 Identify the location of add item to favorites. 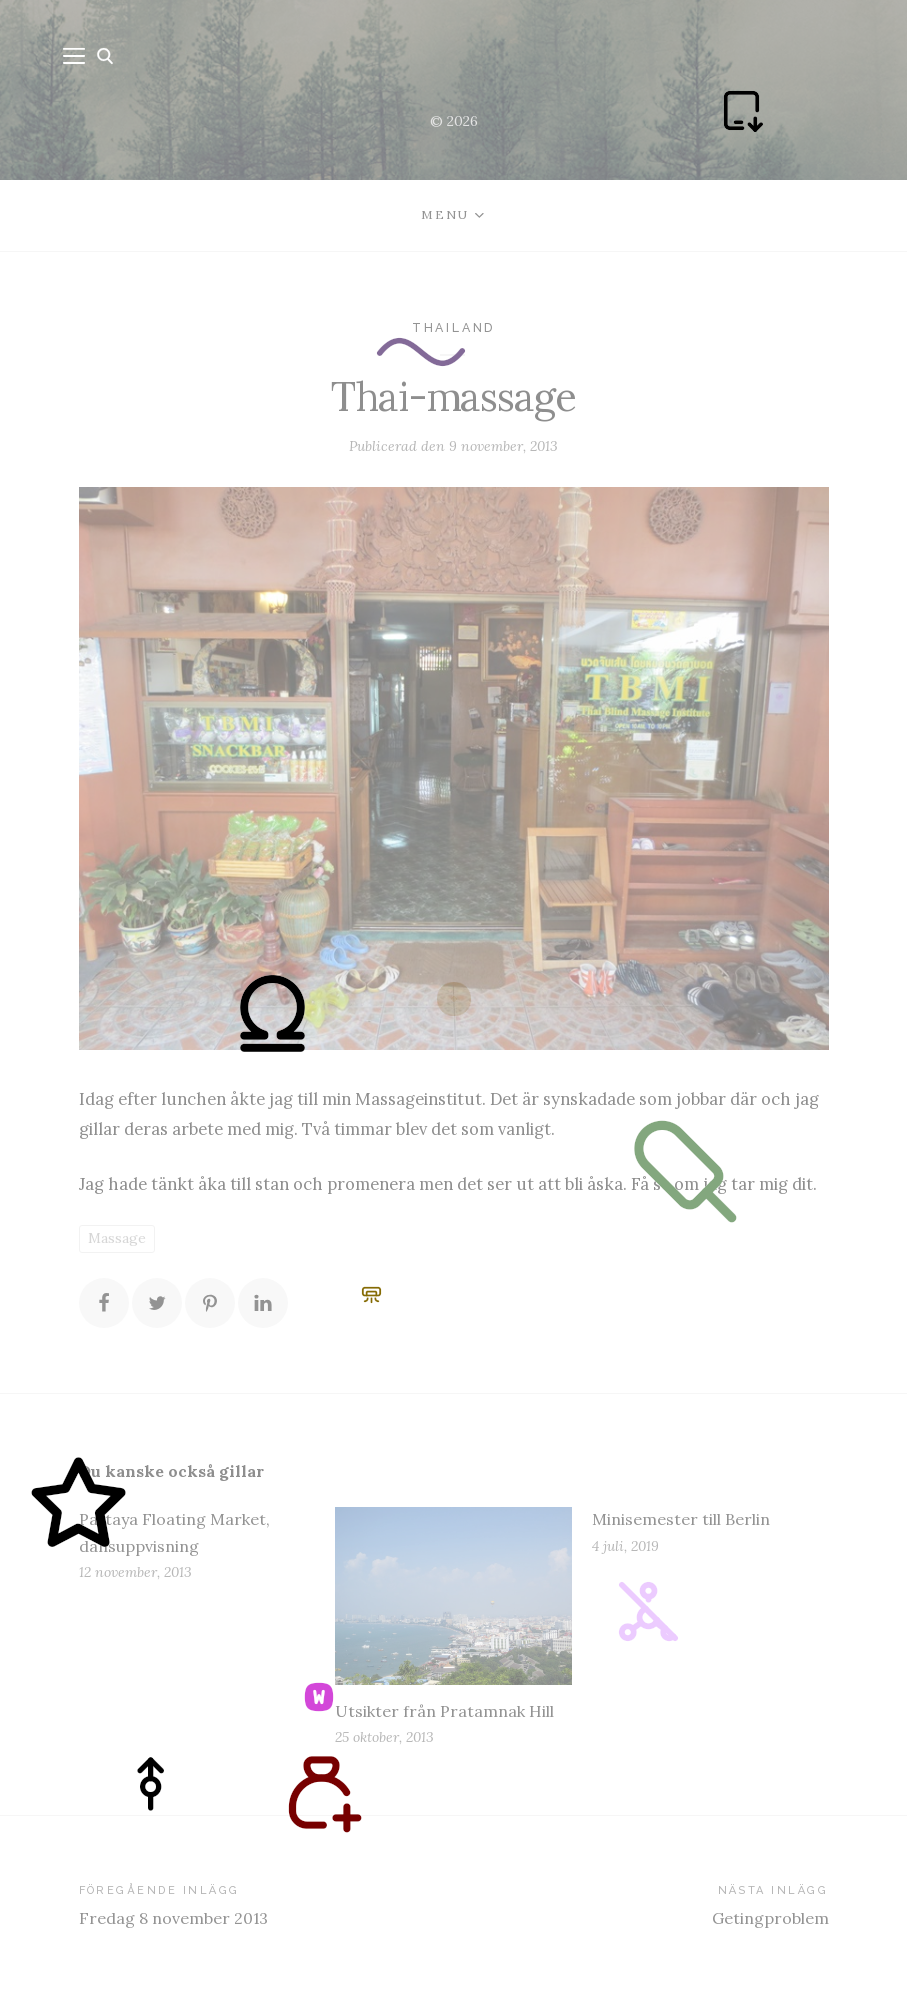
(78, 1504).